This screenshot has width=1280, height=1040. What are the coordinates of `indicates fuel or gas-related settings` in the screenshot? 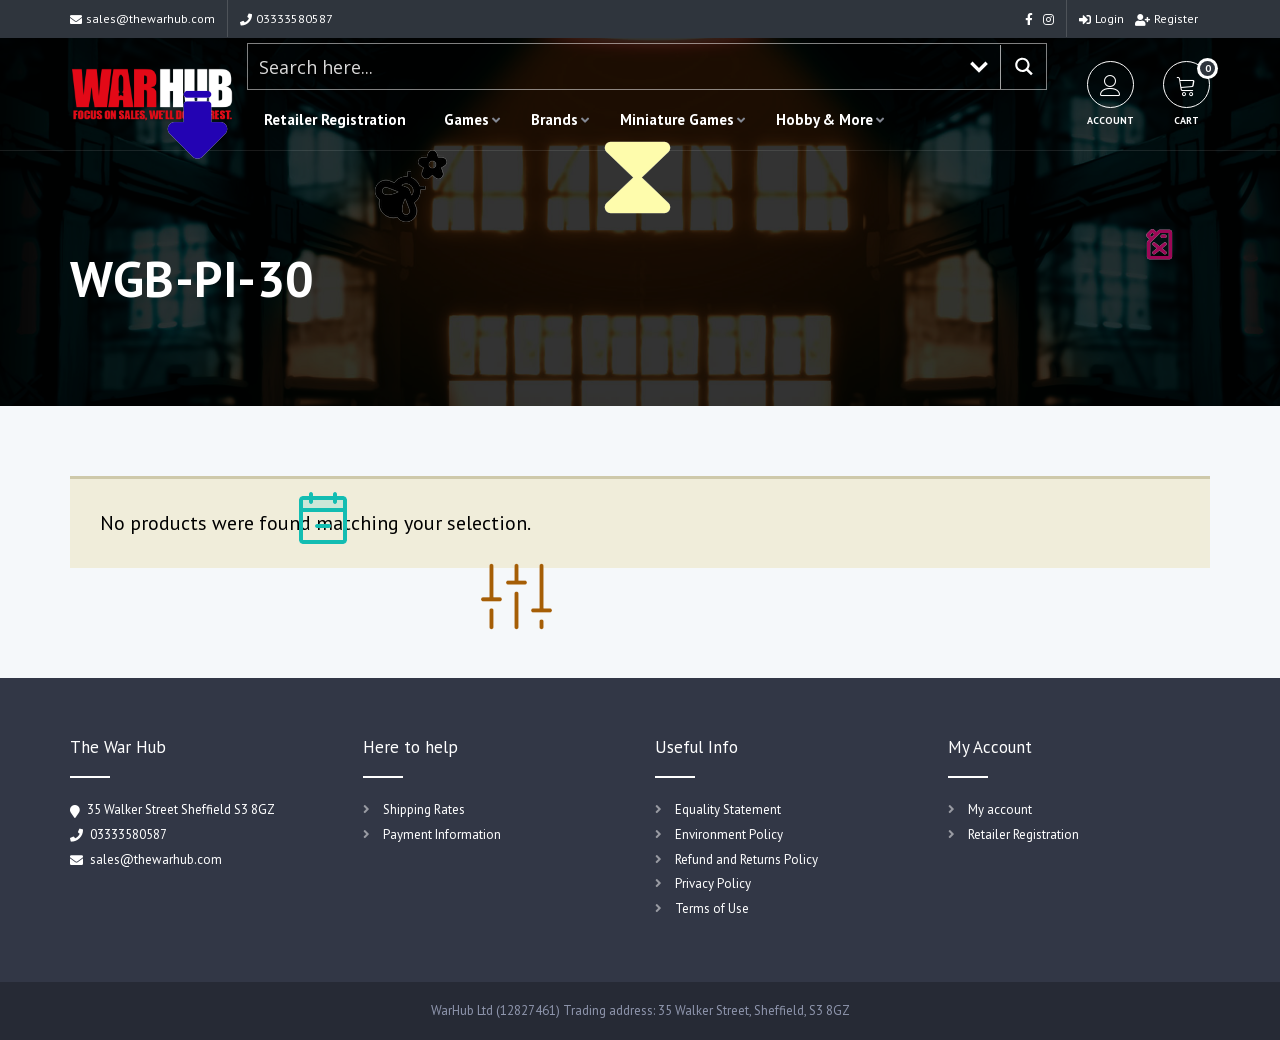 It's located at (1159, 244).